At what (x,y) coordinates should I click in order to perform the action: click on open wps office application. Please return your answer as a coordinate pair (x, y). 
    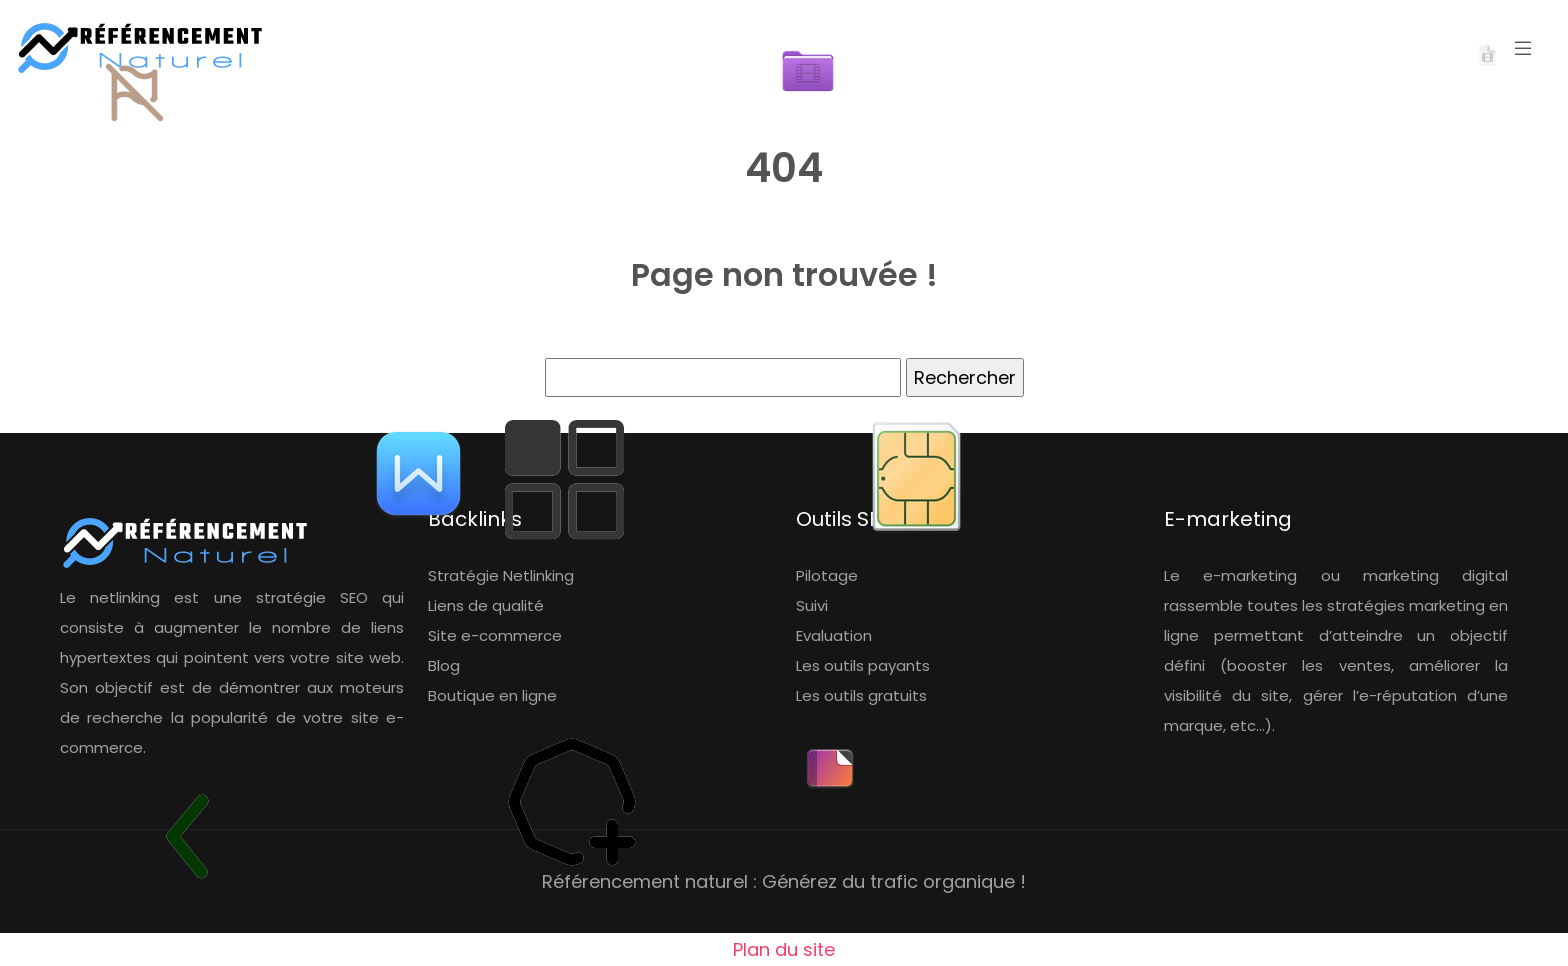
    Looking at the image, I should click on (418, 473).